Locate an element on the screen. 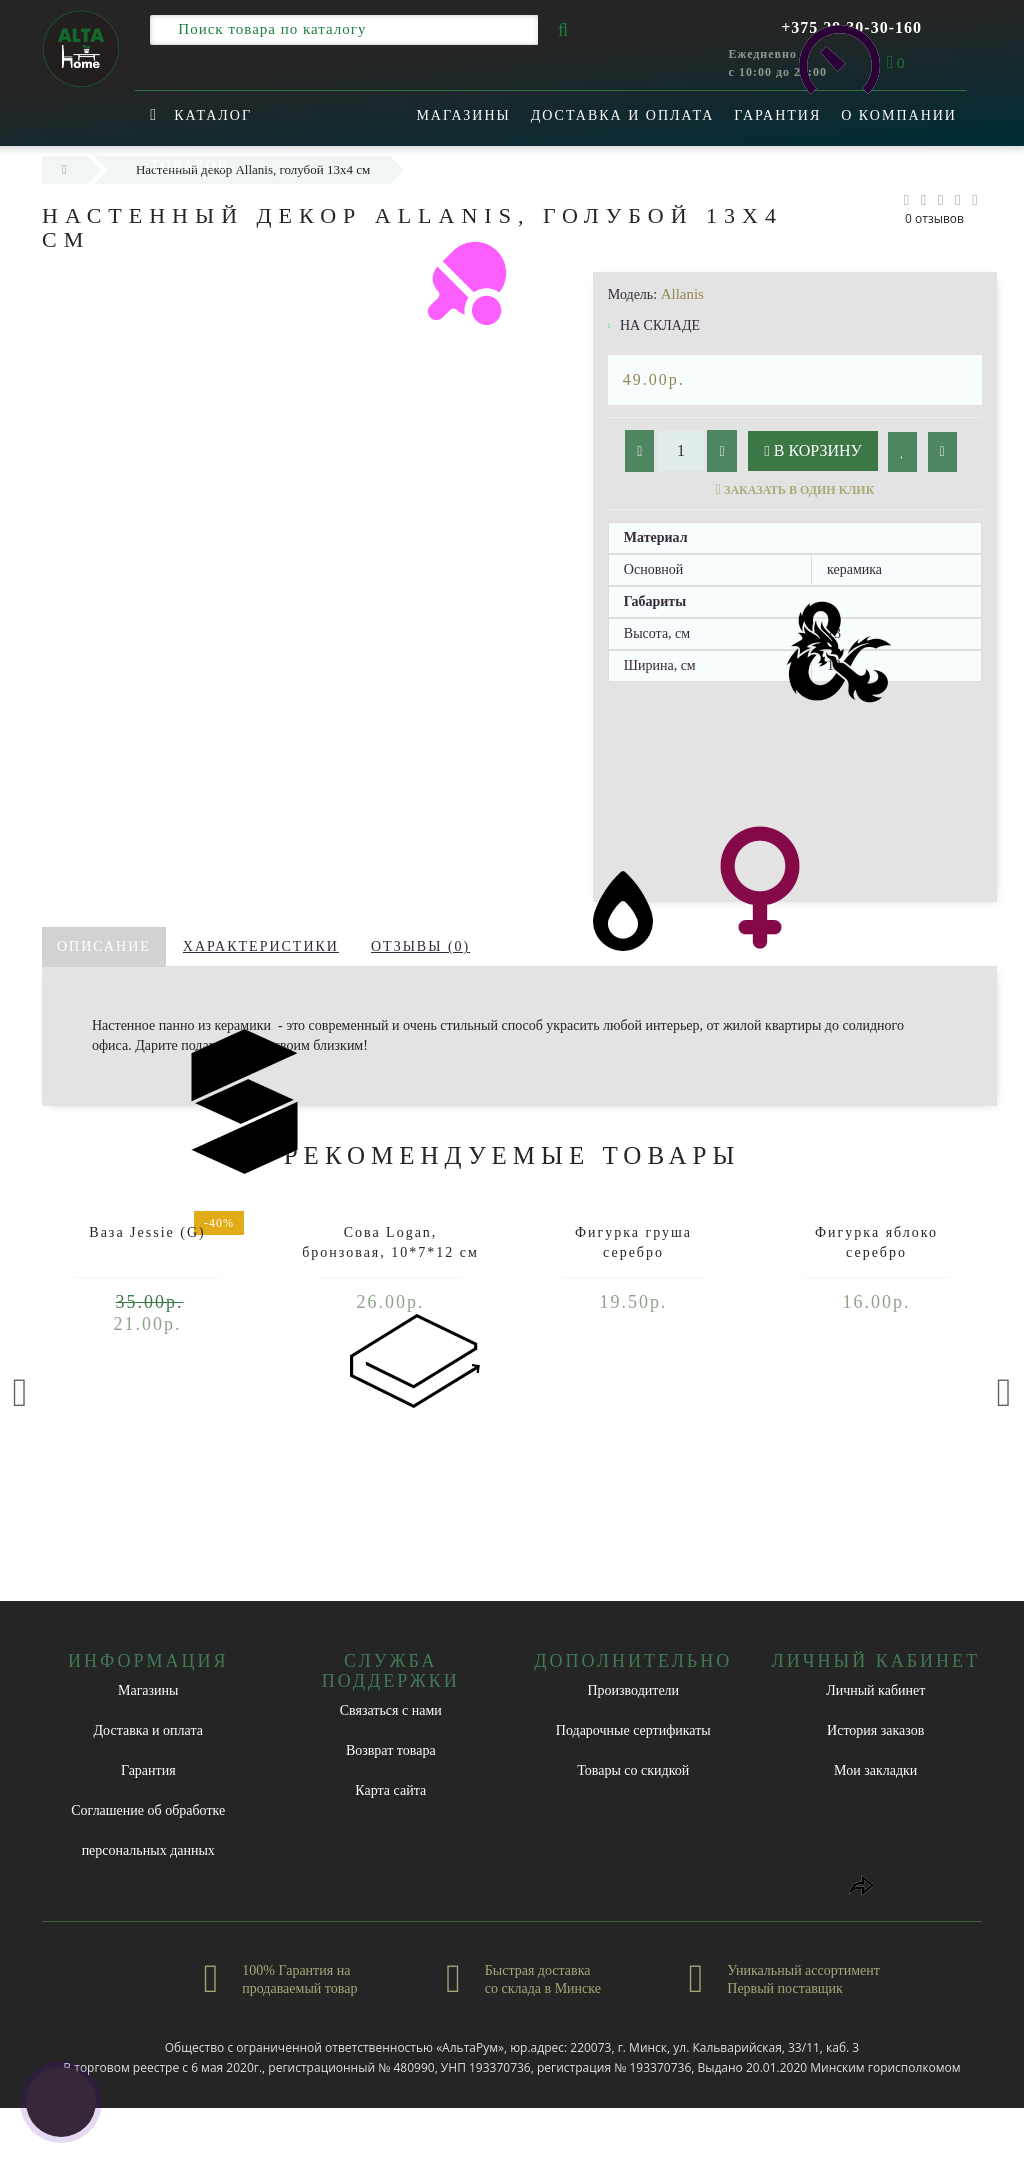 The width and height of the screenshot is (1024, 2163). indicates flammable or combustible content is located at coordinates (623, 911).